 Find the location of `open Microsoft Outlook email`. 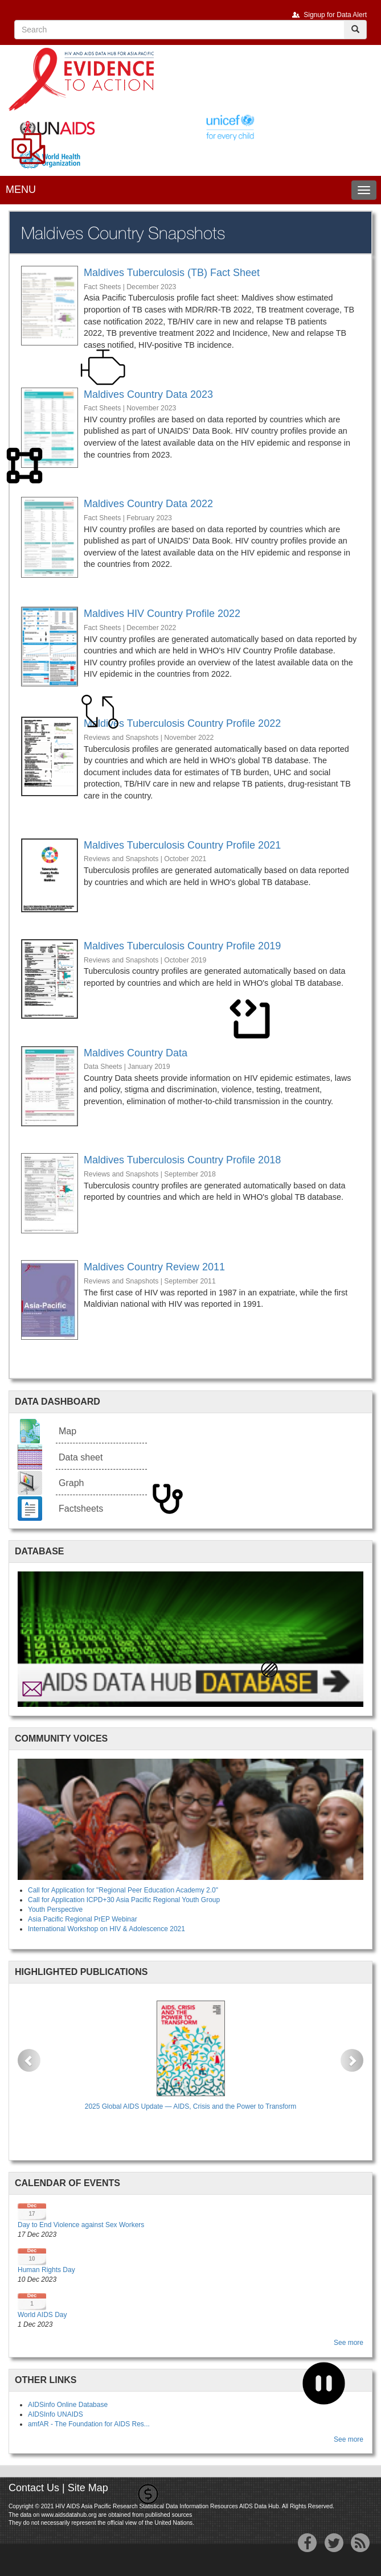

open Microsoft Outlook email is located at coordinates (28, 149).